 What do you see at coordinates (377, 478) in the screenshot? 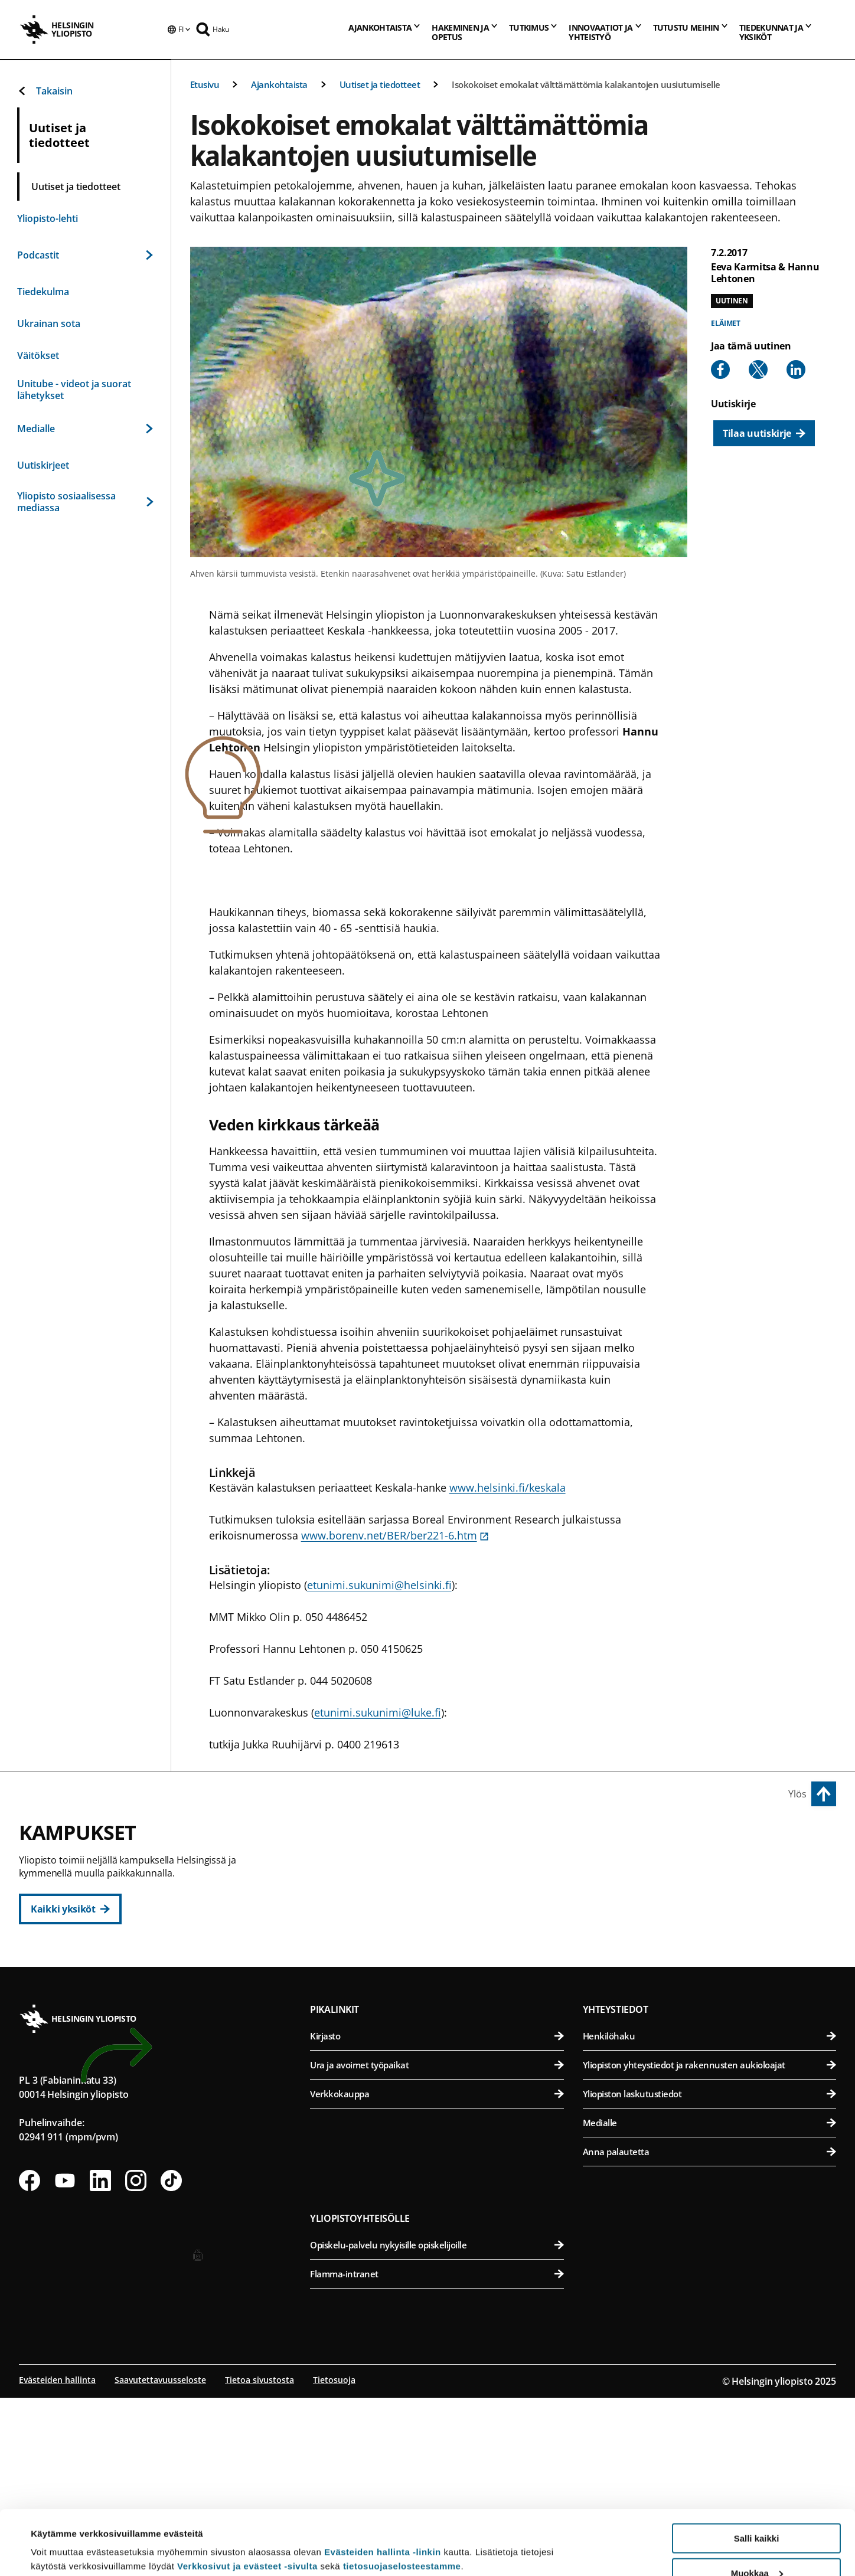
I see `indicates a special or featured item` at bounding box center [377, 478].